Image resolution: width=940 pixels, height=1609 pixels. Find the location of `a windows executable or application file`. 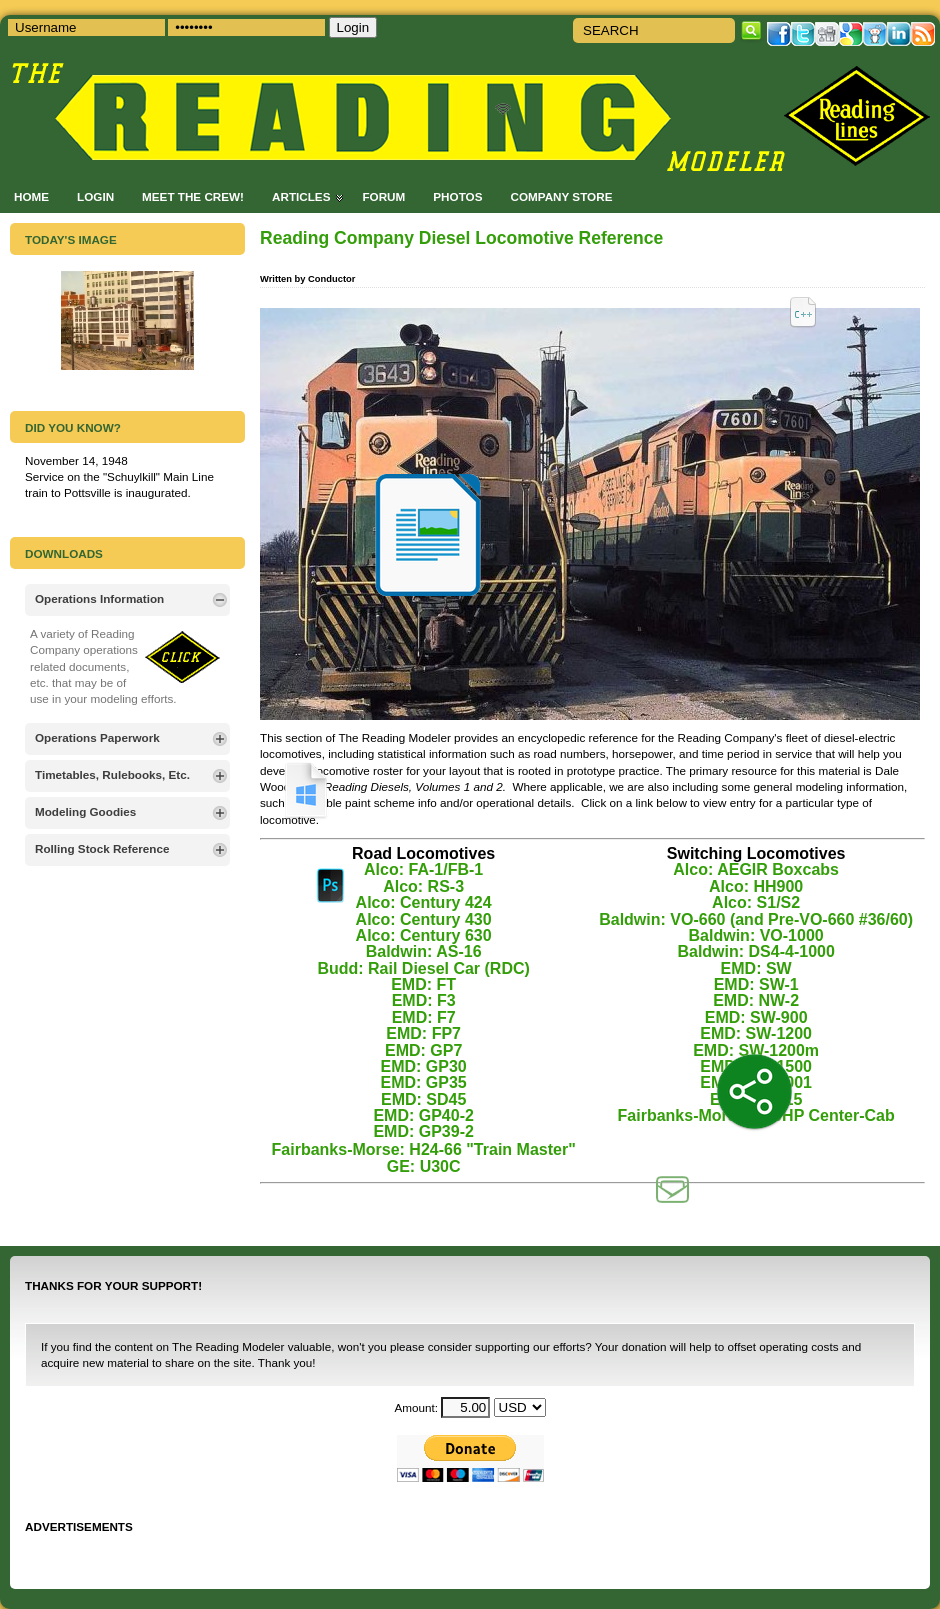

a windows executable or application file is located at coordinates (306, 791).